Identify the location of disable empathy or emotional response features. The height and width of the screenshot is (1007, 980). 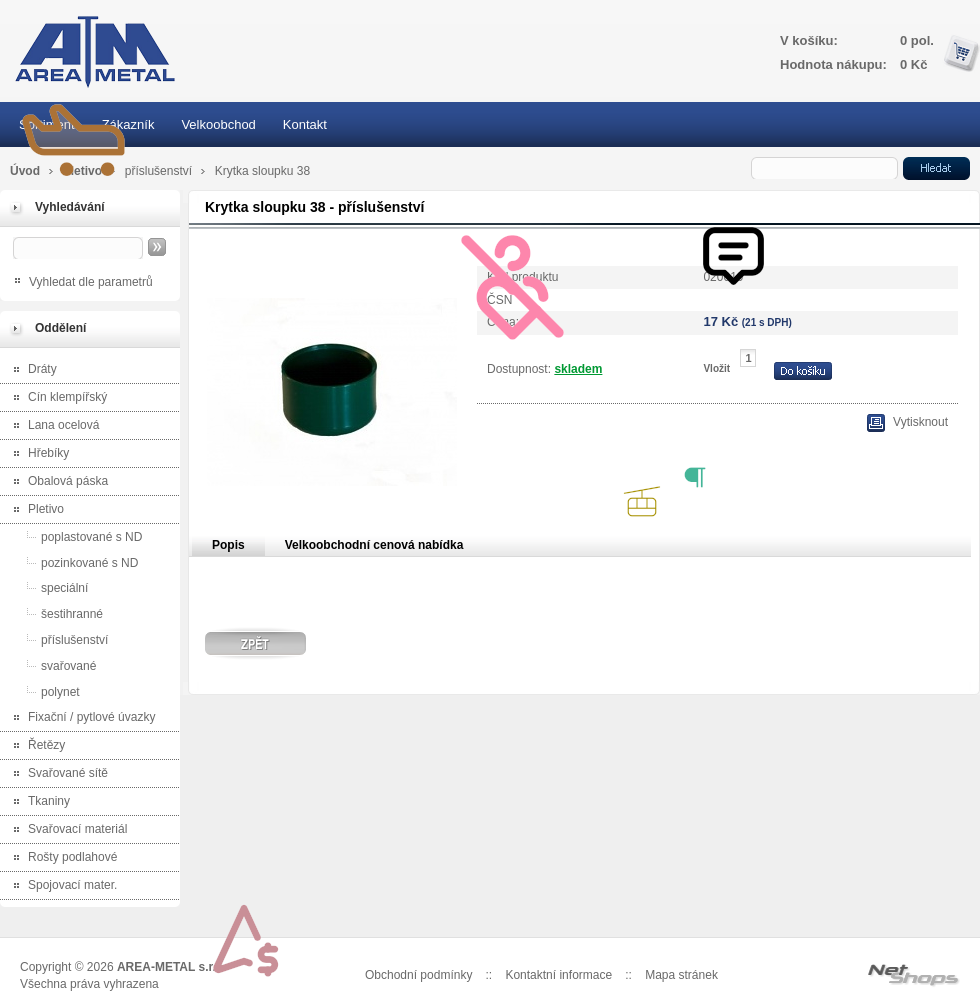
(512, 286).